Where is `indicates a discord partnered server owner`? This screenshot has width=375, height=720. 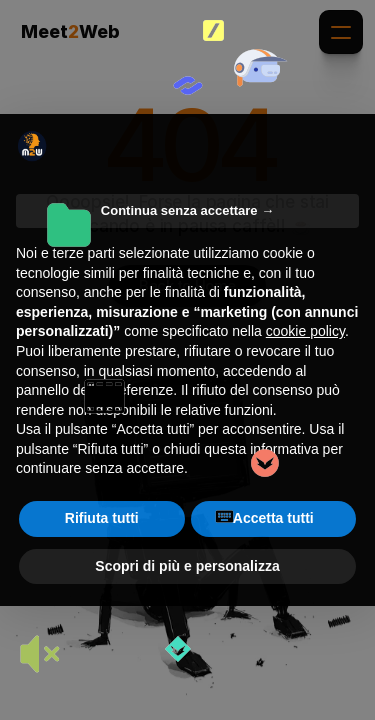
indicates a discord partnered server owner is located at coordinates (188, 85).